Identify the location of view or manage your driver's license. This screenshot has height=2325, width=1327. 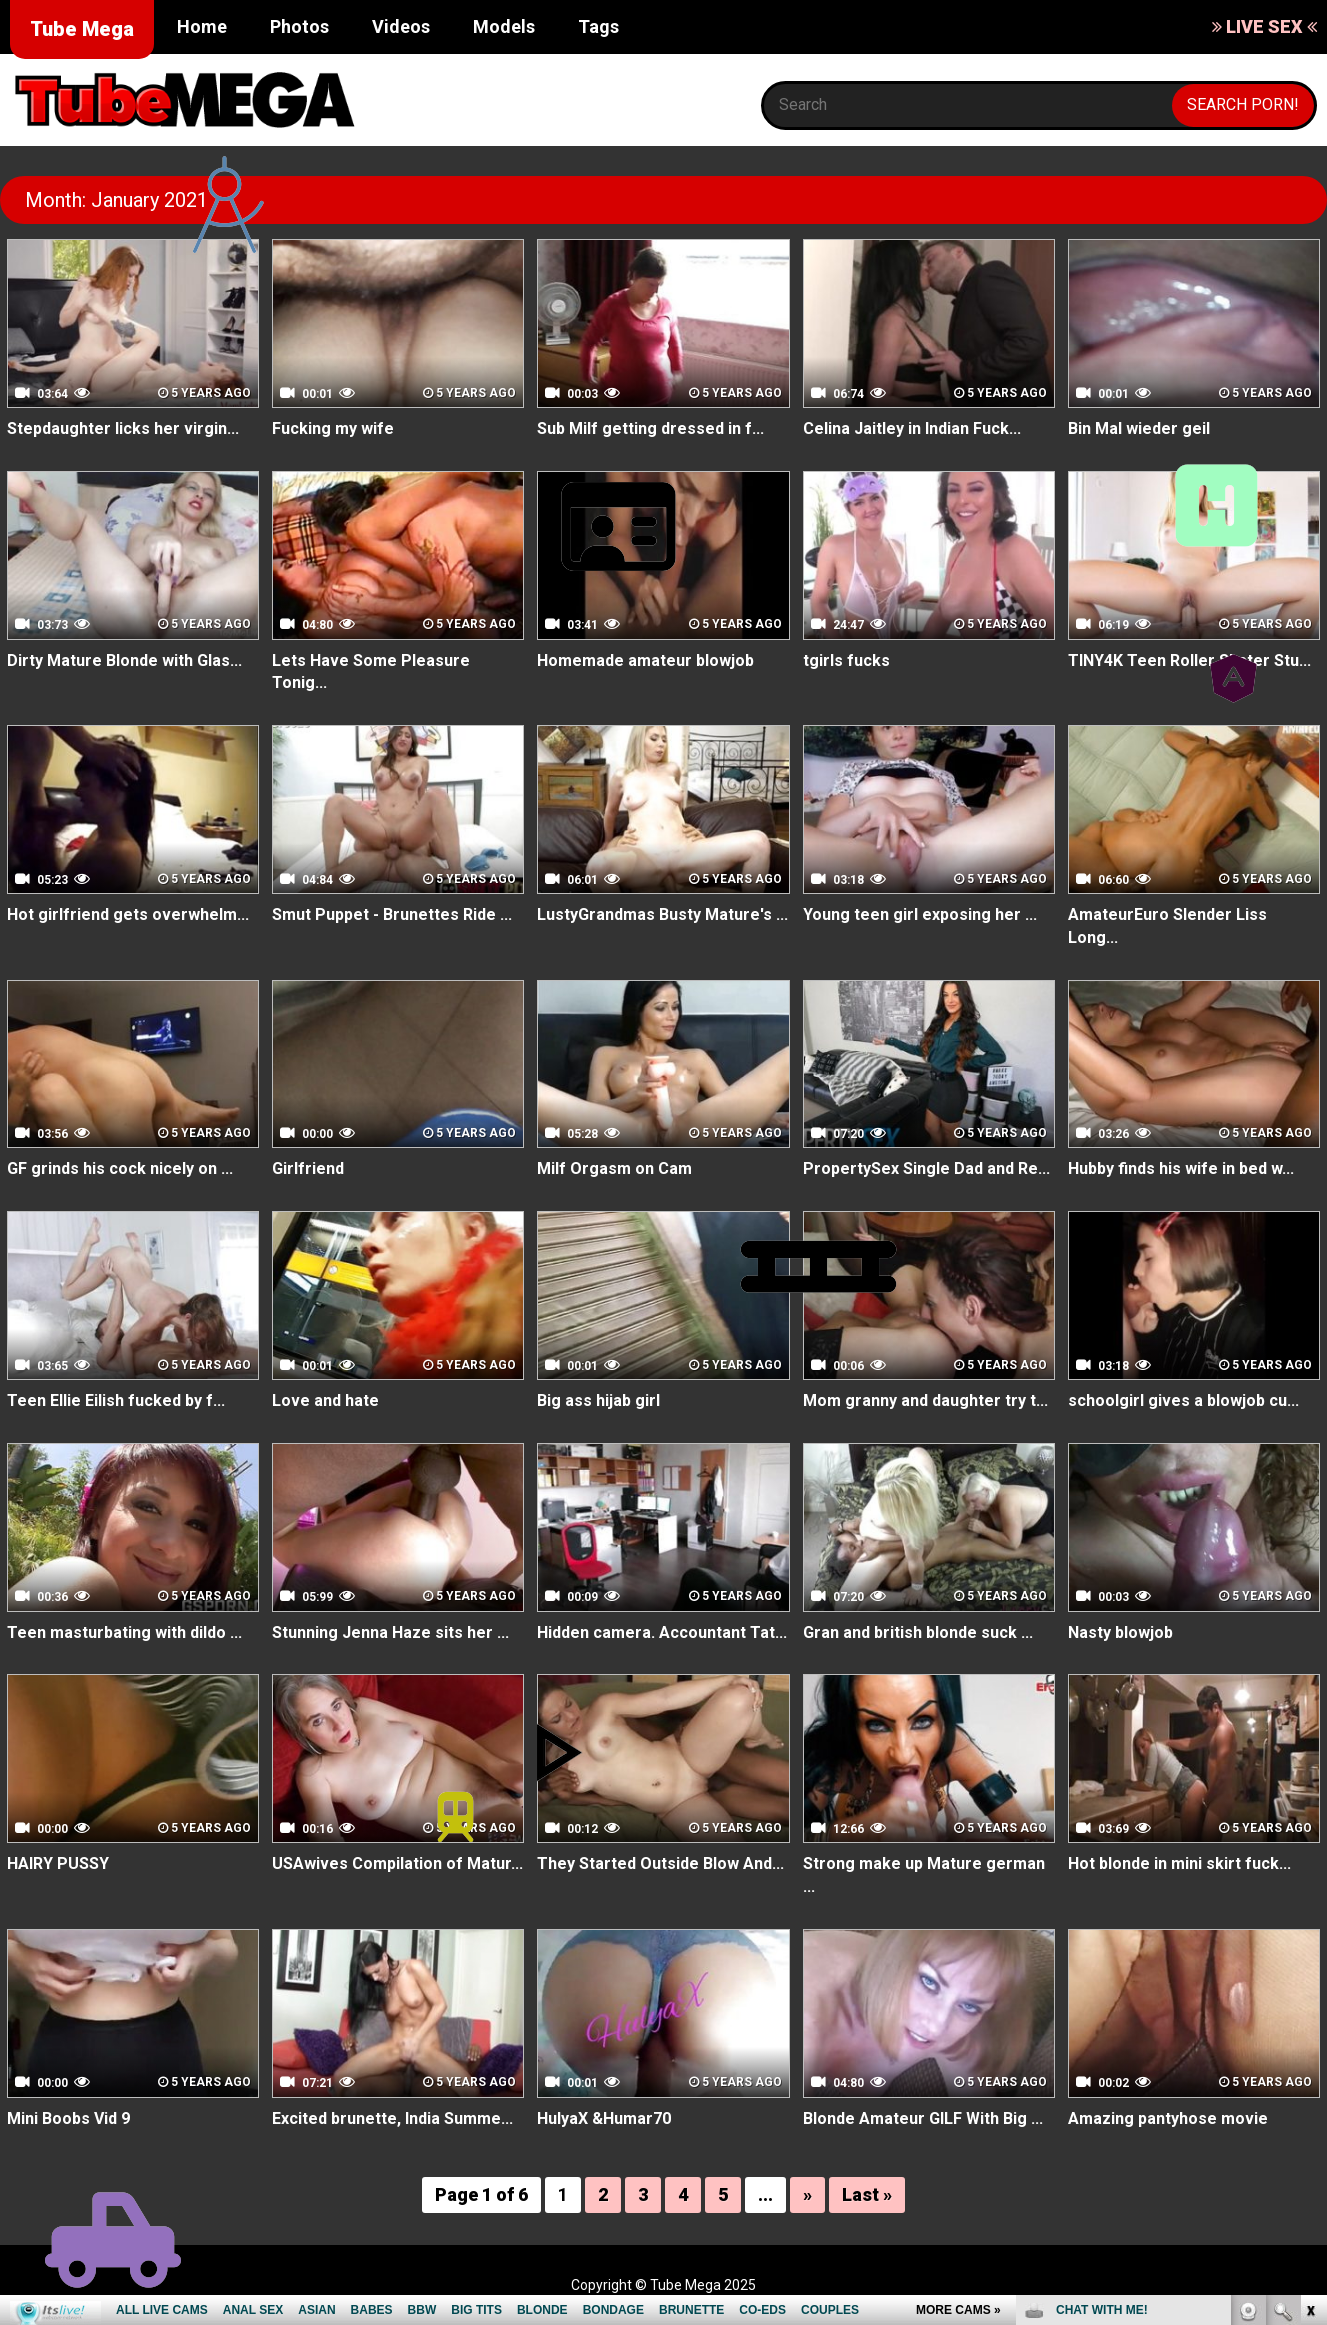
(618, 526).